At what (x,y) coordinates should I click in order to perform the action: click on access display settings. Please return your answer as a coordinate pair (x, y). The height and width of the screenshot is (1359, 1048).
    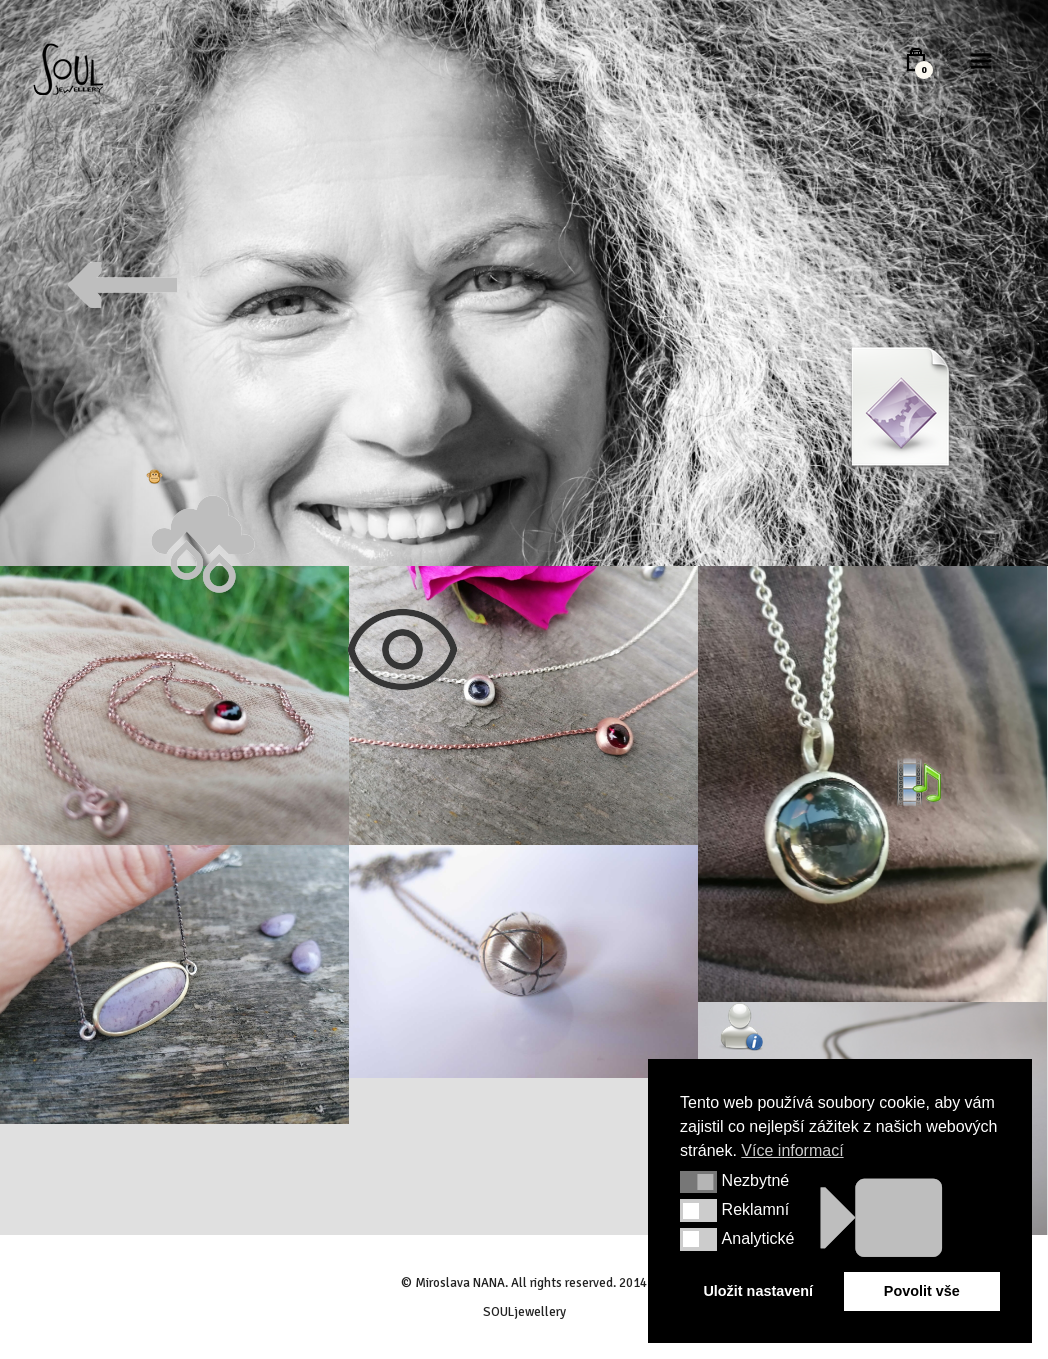
    Looking at the image, I should click on (402, 649).